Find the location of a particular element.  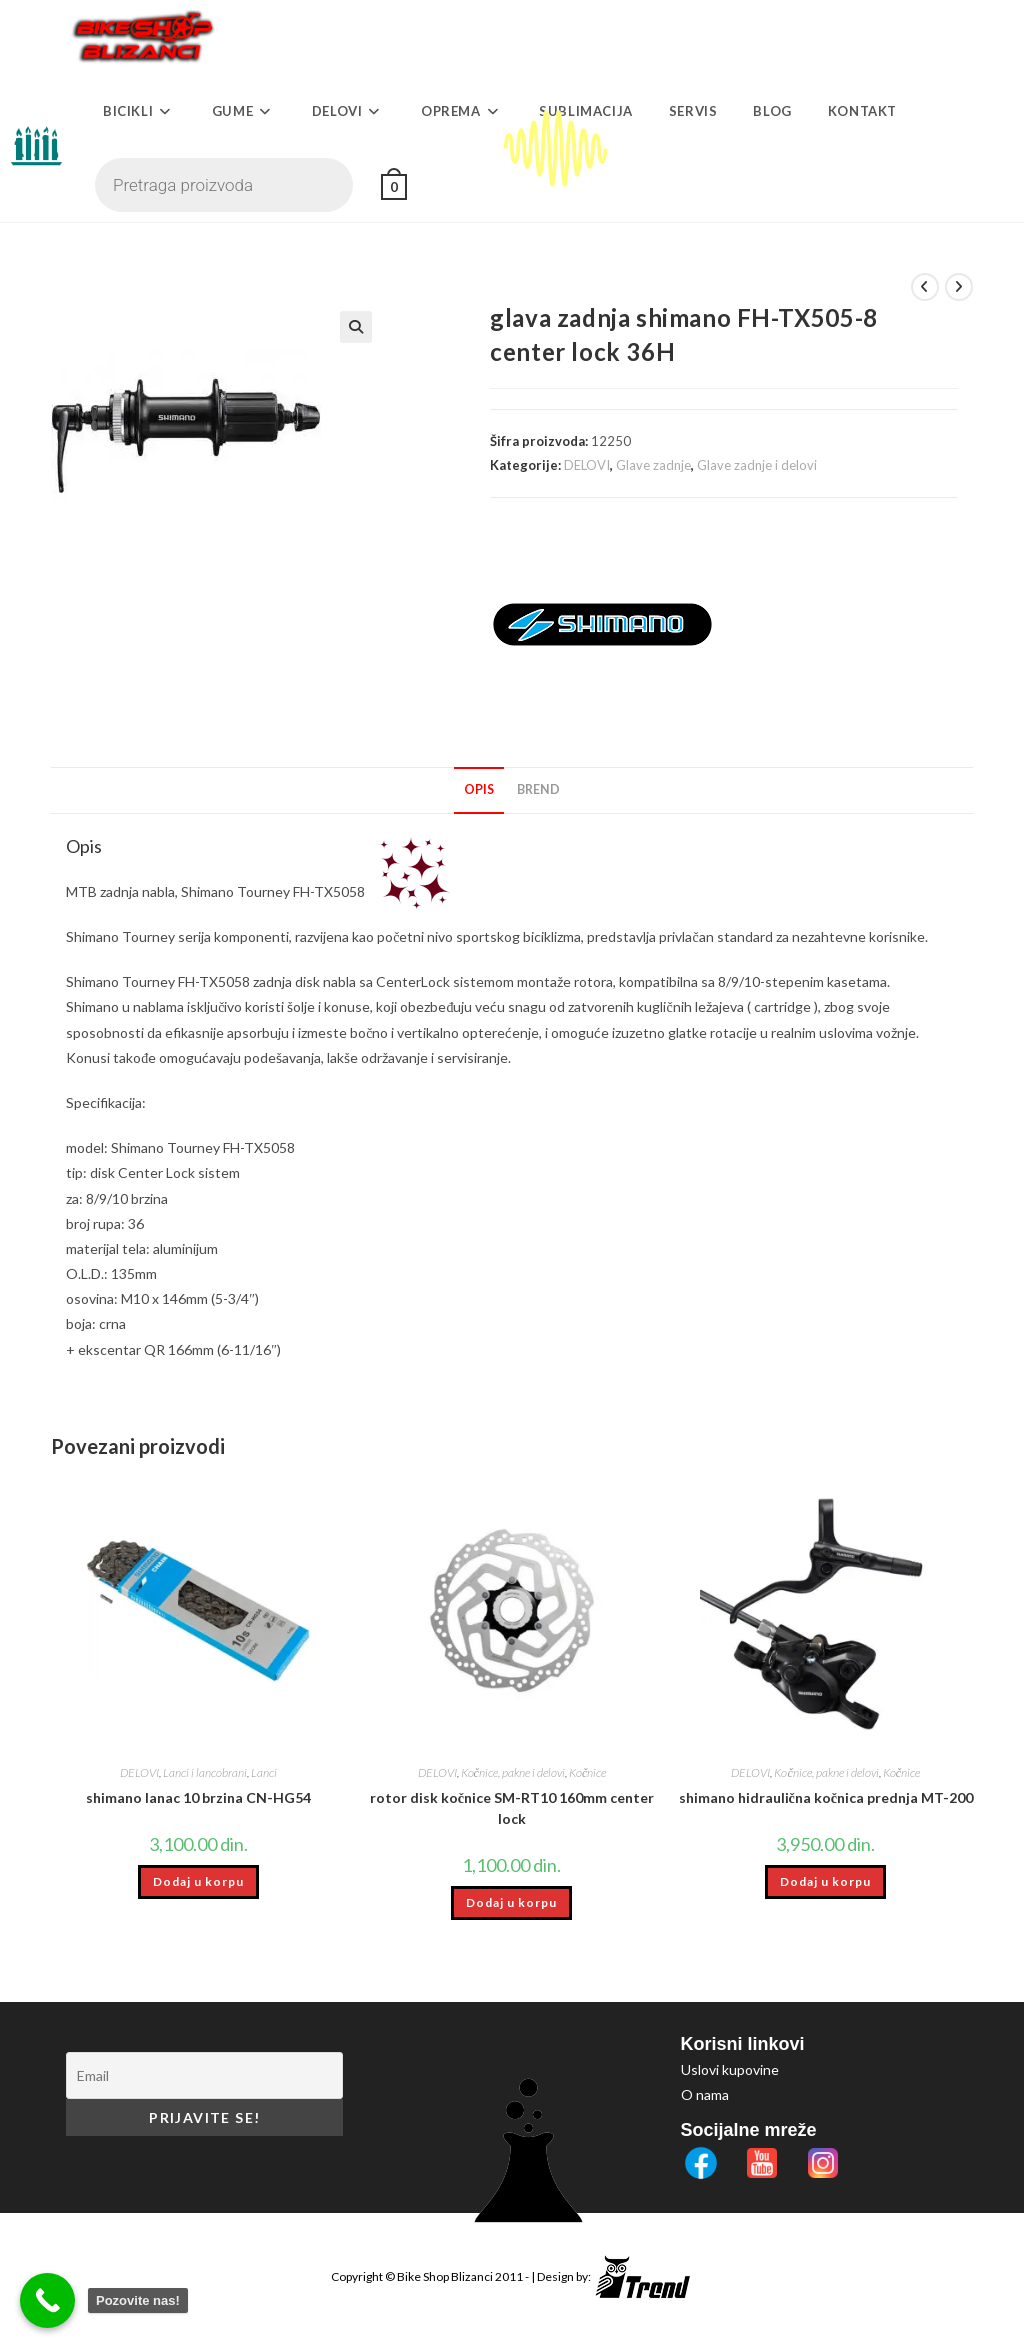

indicates acid or corrosive substance in gameplay is located at coordinates (528, 2150).